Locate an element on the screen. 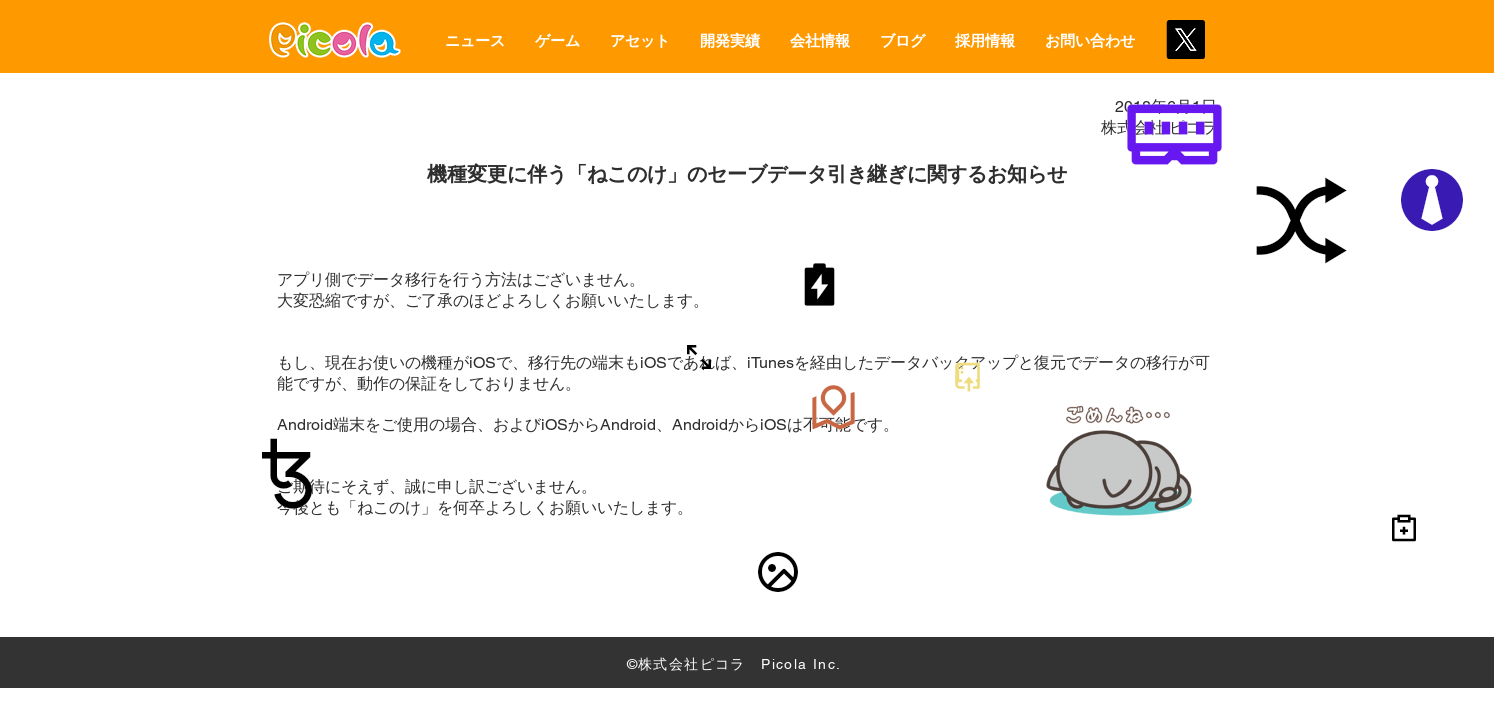  view commit history for a repository is located at coordinates (967, 376).